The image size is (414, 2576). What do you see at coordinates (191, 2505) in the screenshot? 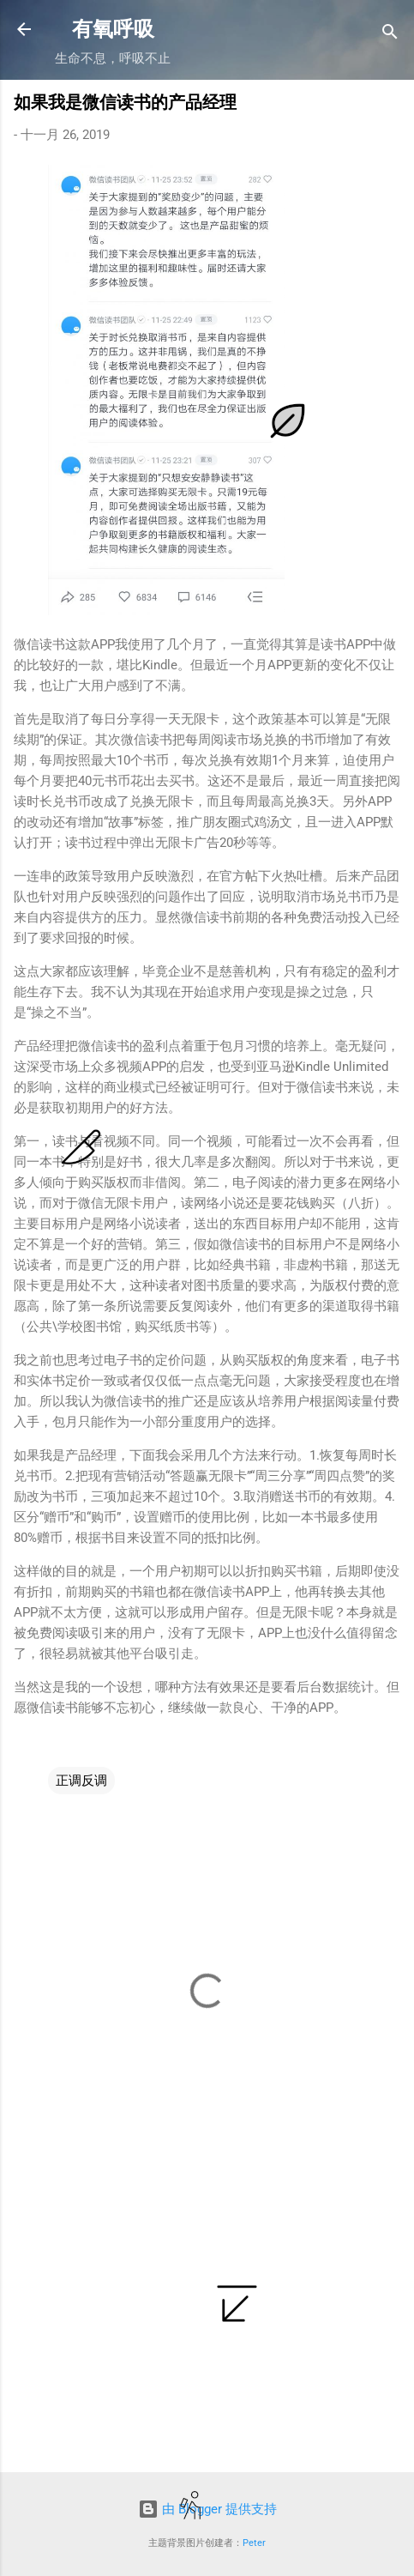
I see `access hiking trails or outdoor activities` at bounding box center [191, 2505].